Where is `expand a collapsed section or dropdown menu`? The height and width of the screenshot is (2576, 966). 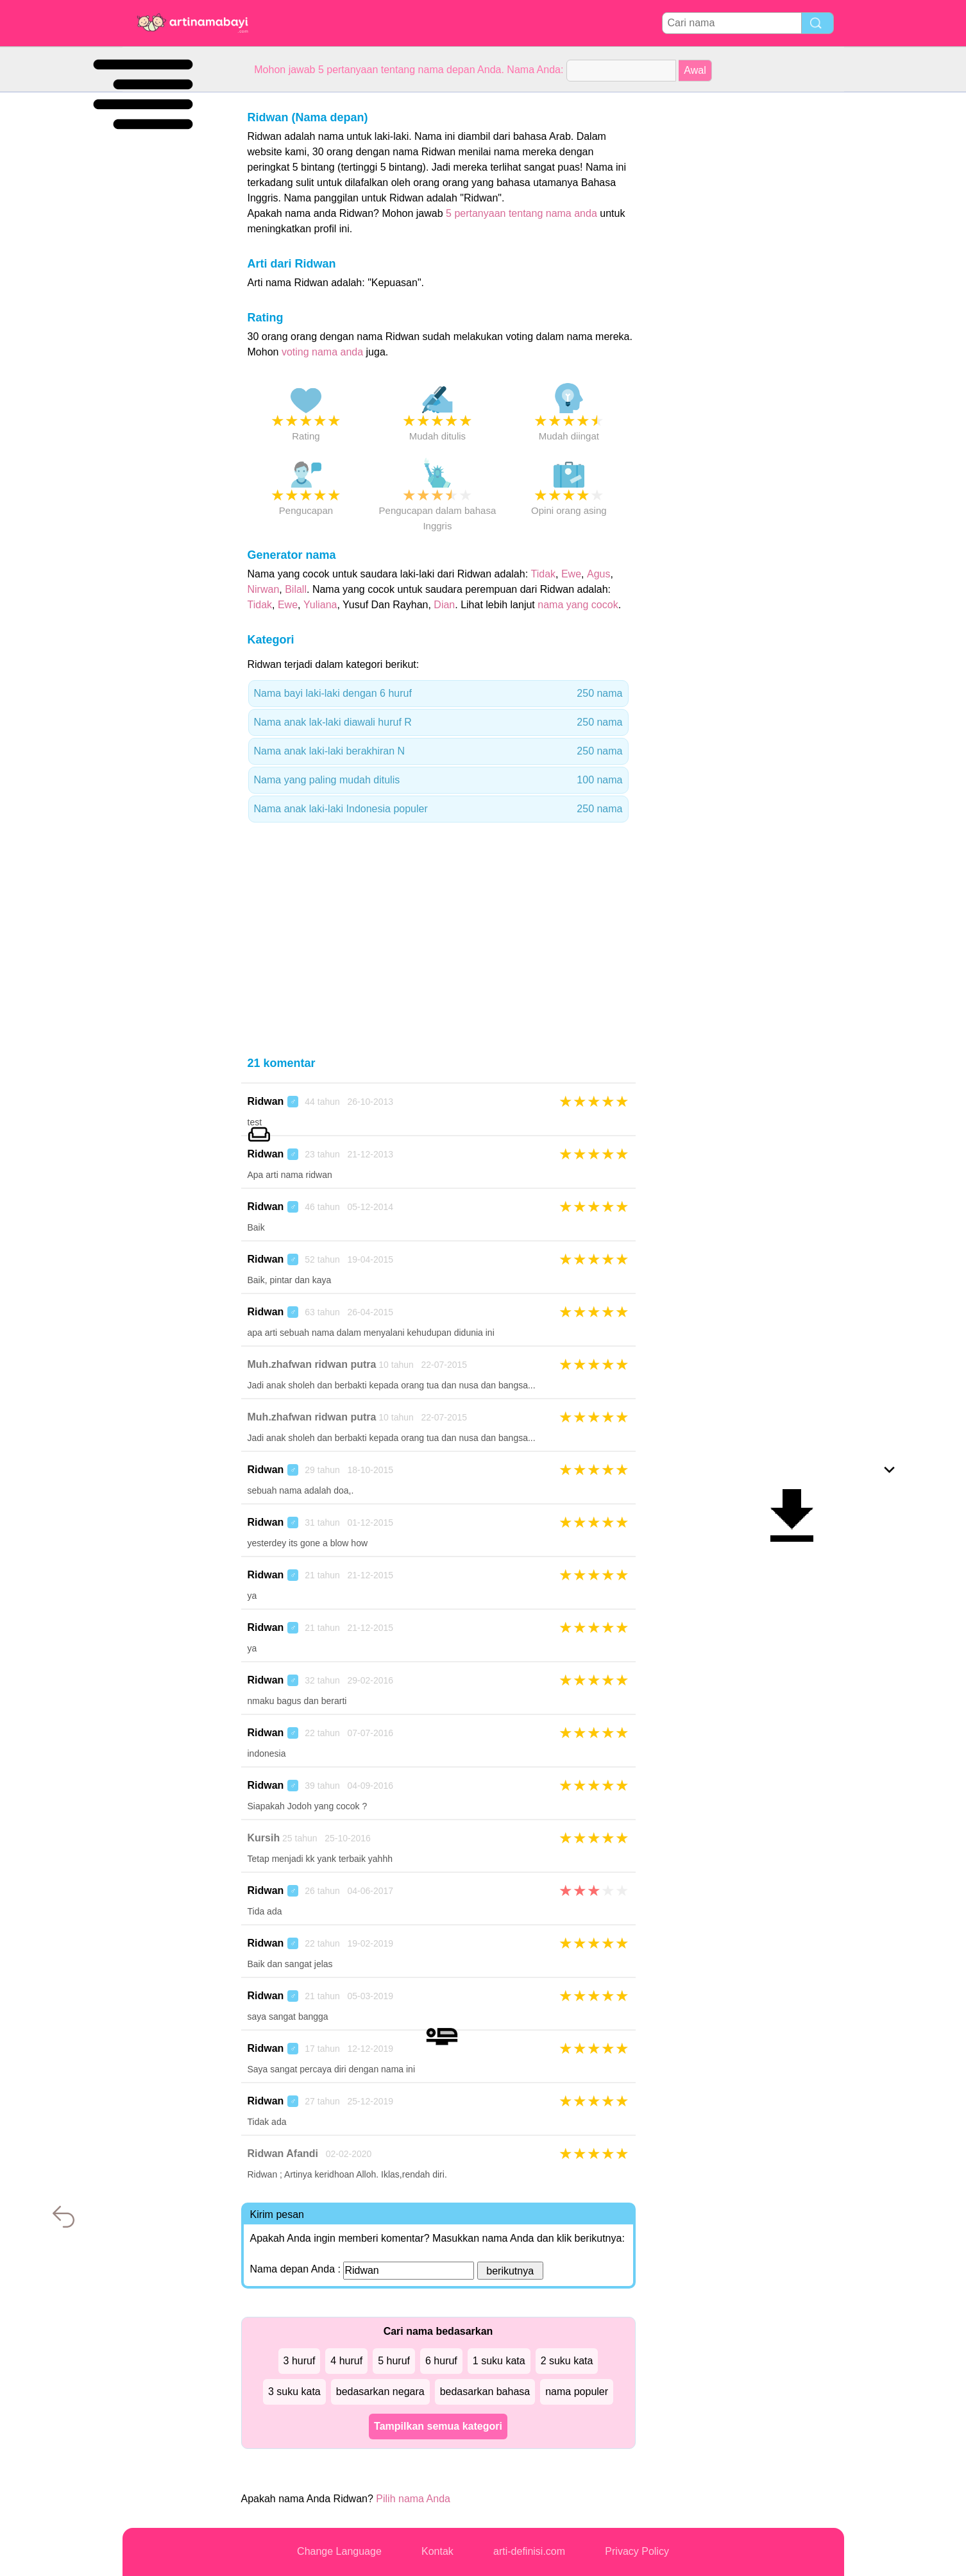 expand a collapsed section or dropdown menu is located at coordinates (889, 1469).